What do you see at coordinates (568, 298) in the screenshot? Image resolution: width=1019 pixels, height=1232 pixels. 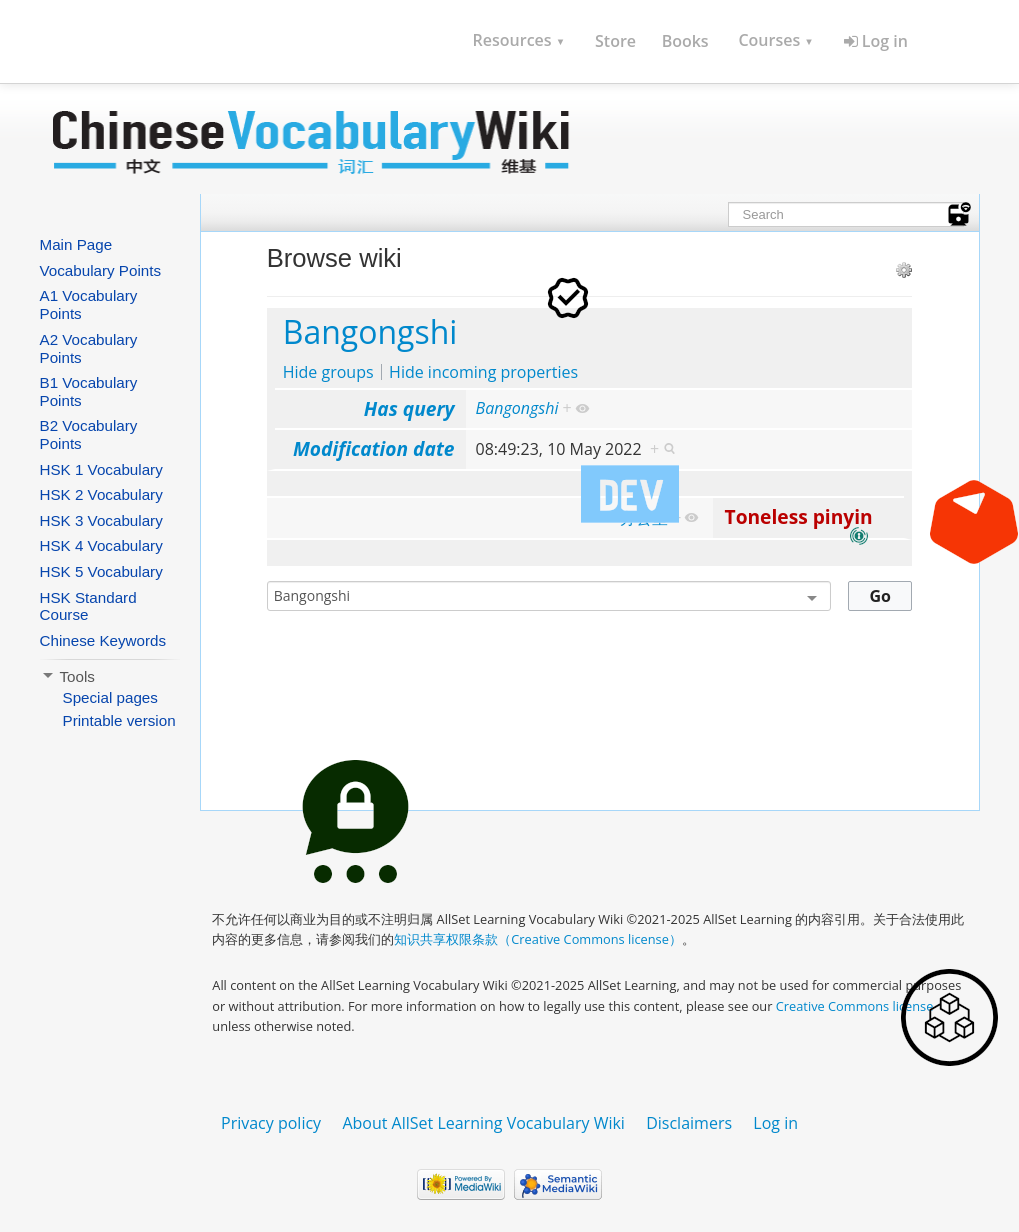 I see `indicates a verified account or profile` at bounding box center [568, 298].